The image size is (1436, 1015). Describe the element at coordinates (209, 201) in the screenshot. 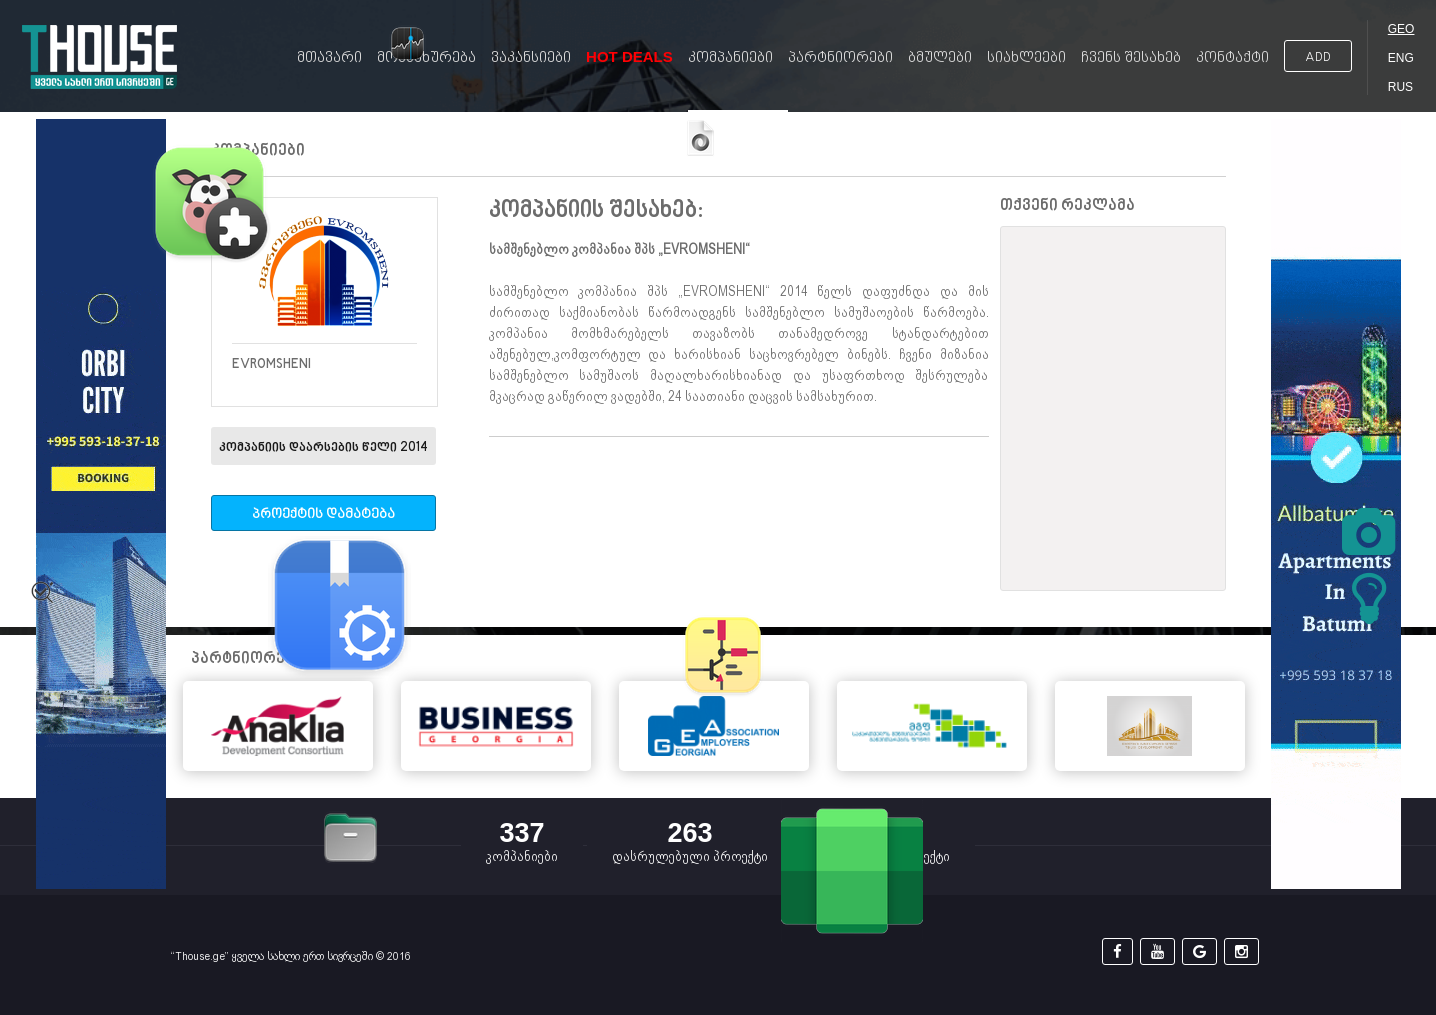

I see `open calf audio plugin suite` at that location.